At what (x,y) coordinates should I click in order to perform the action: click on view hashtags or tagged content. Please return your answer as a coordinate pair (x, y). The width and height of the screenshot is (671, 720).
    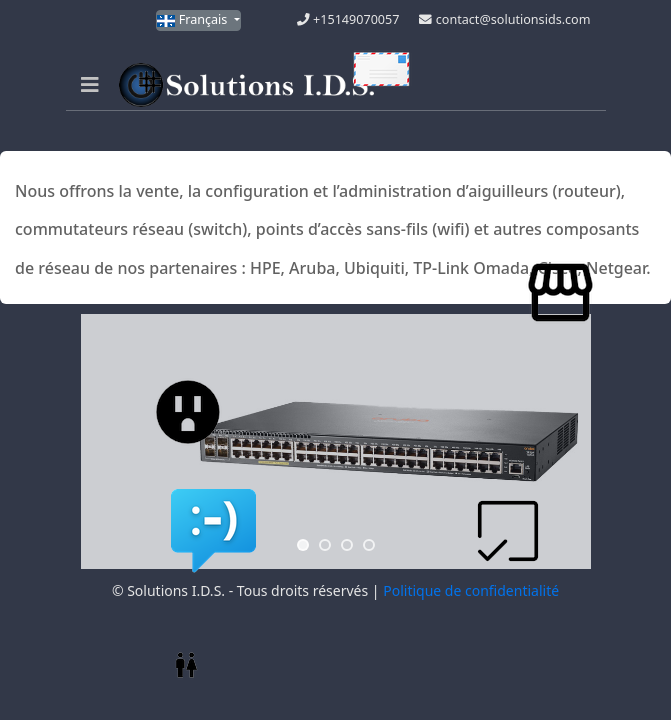
    Looking at the image, I should click on (150, 82).